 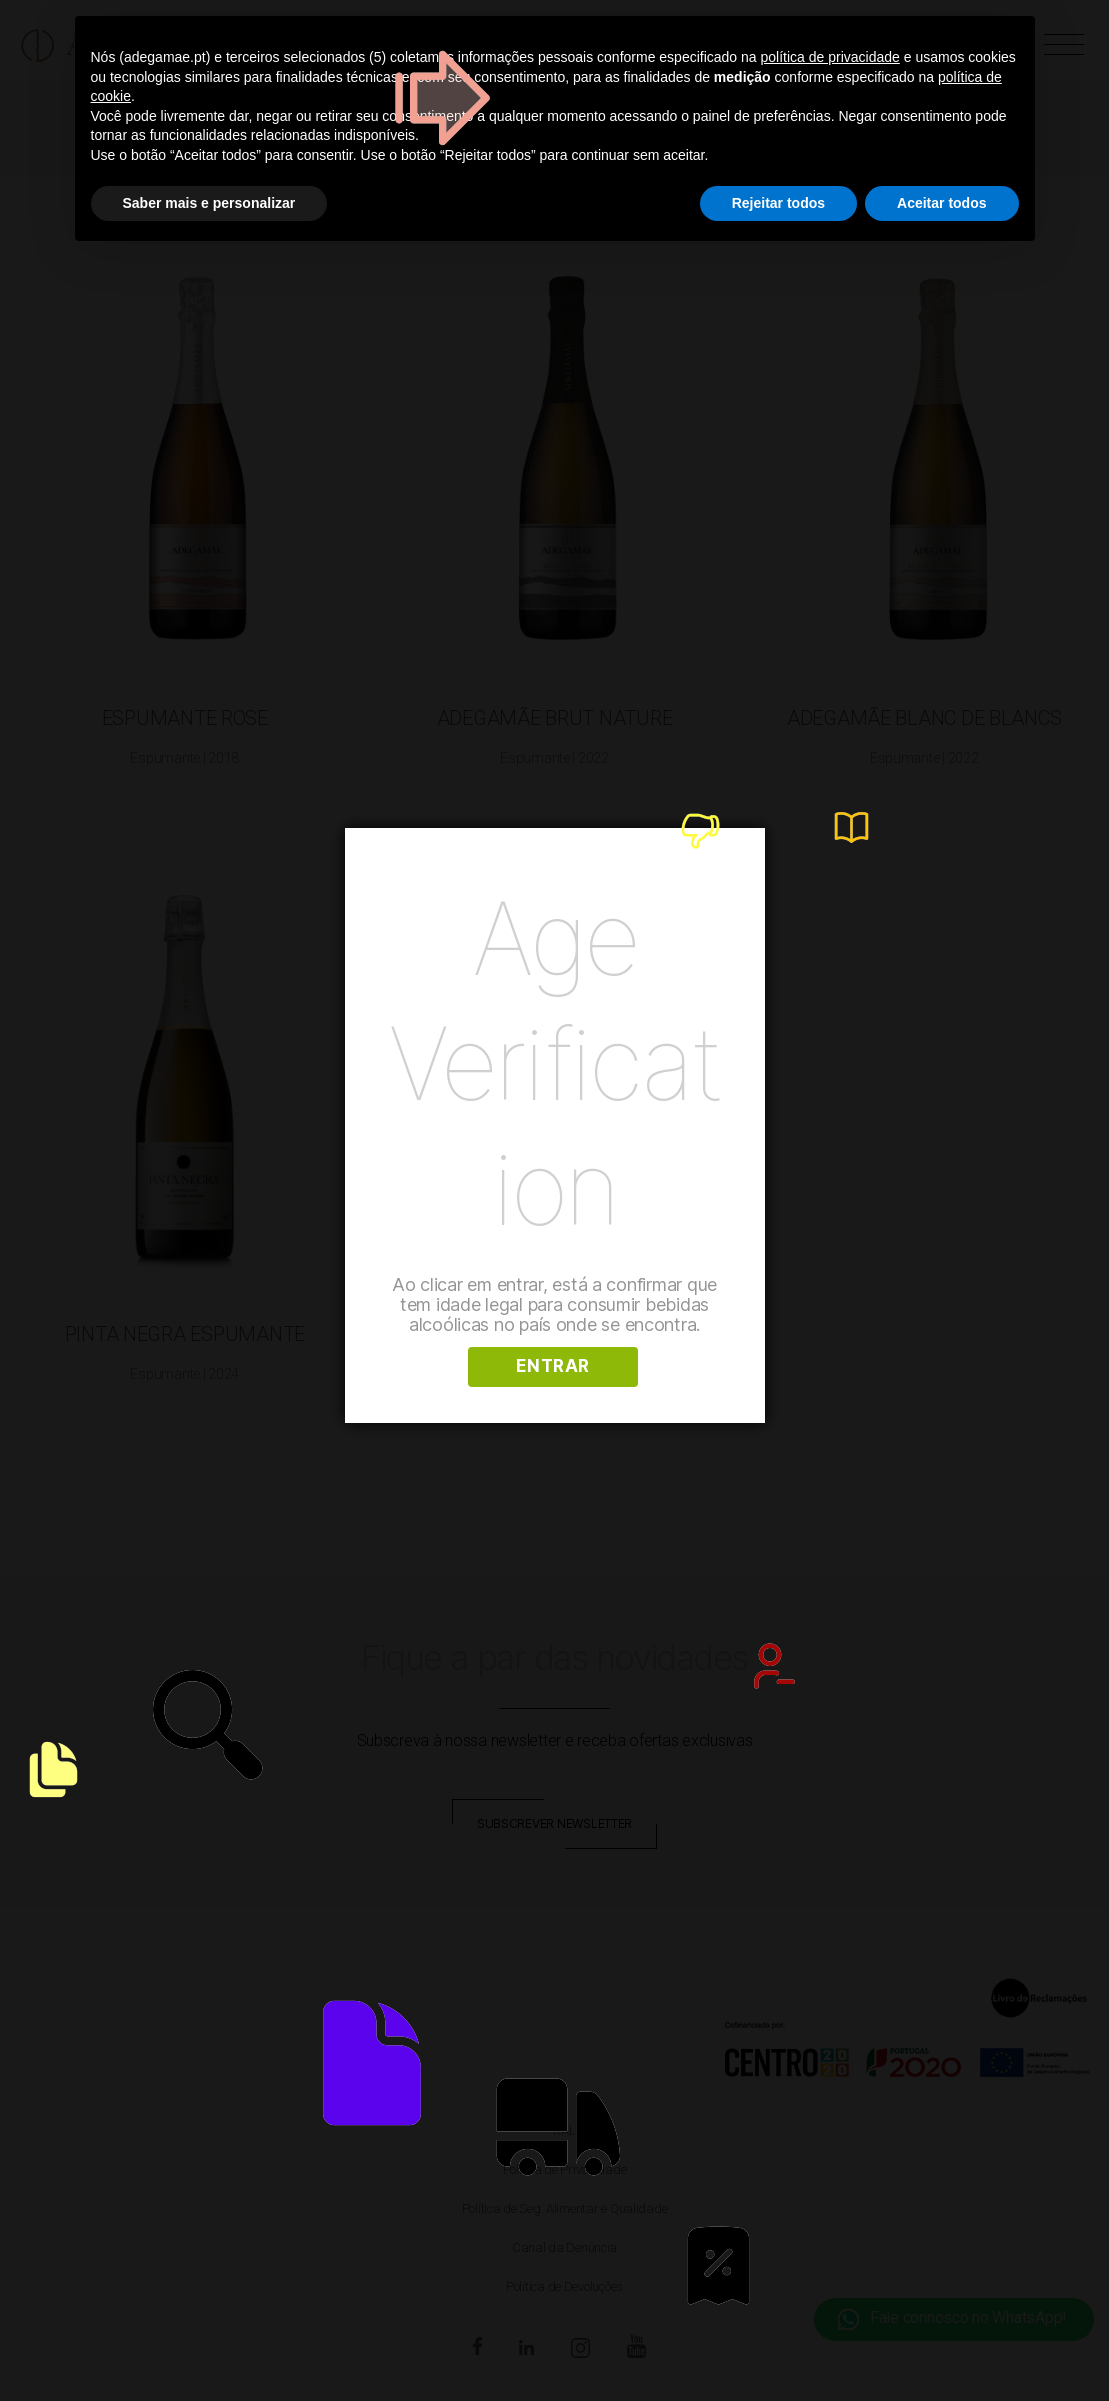 I want to click on open reading mode or e-reader, so click(x=851, y=827).